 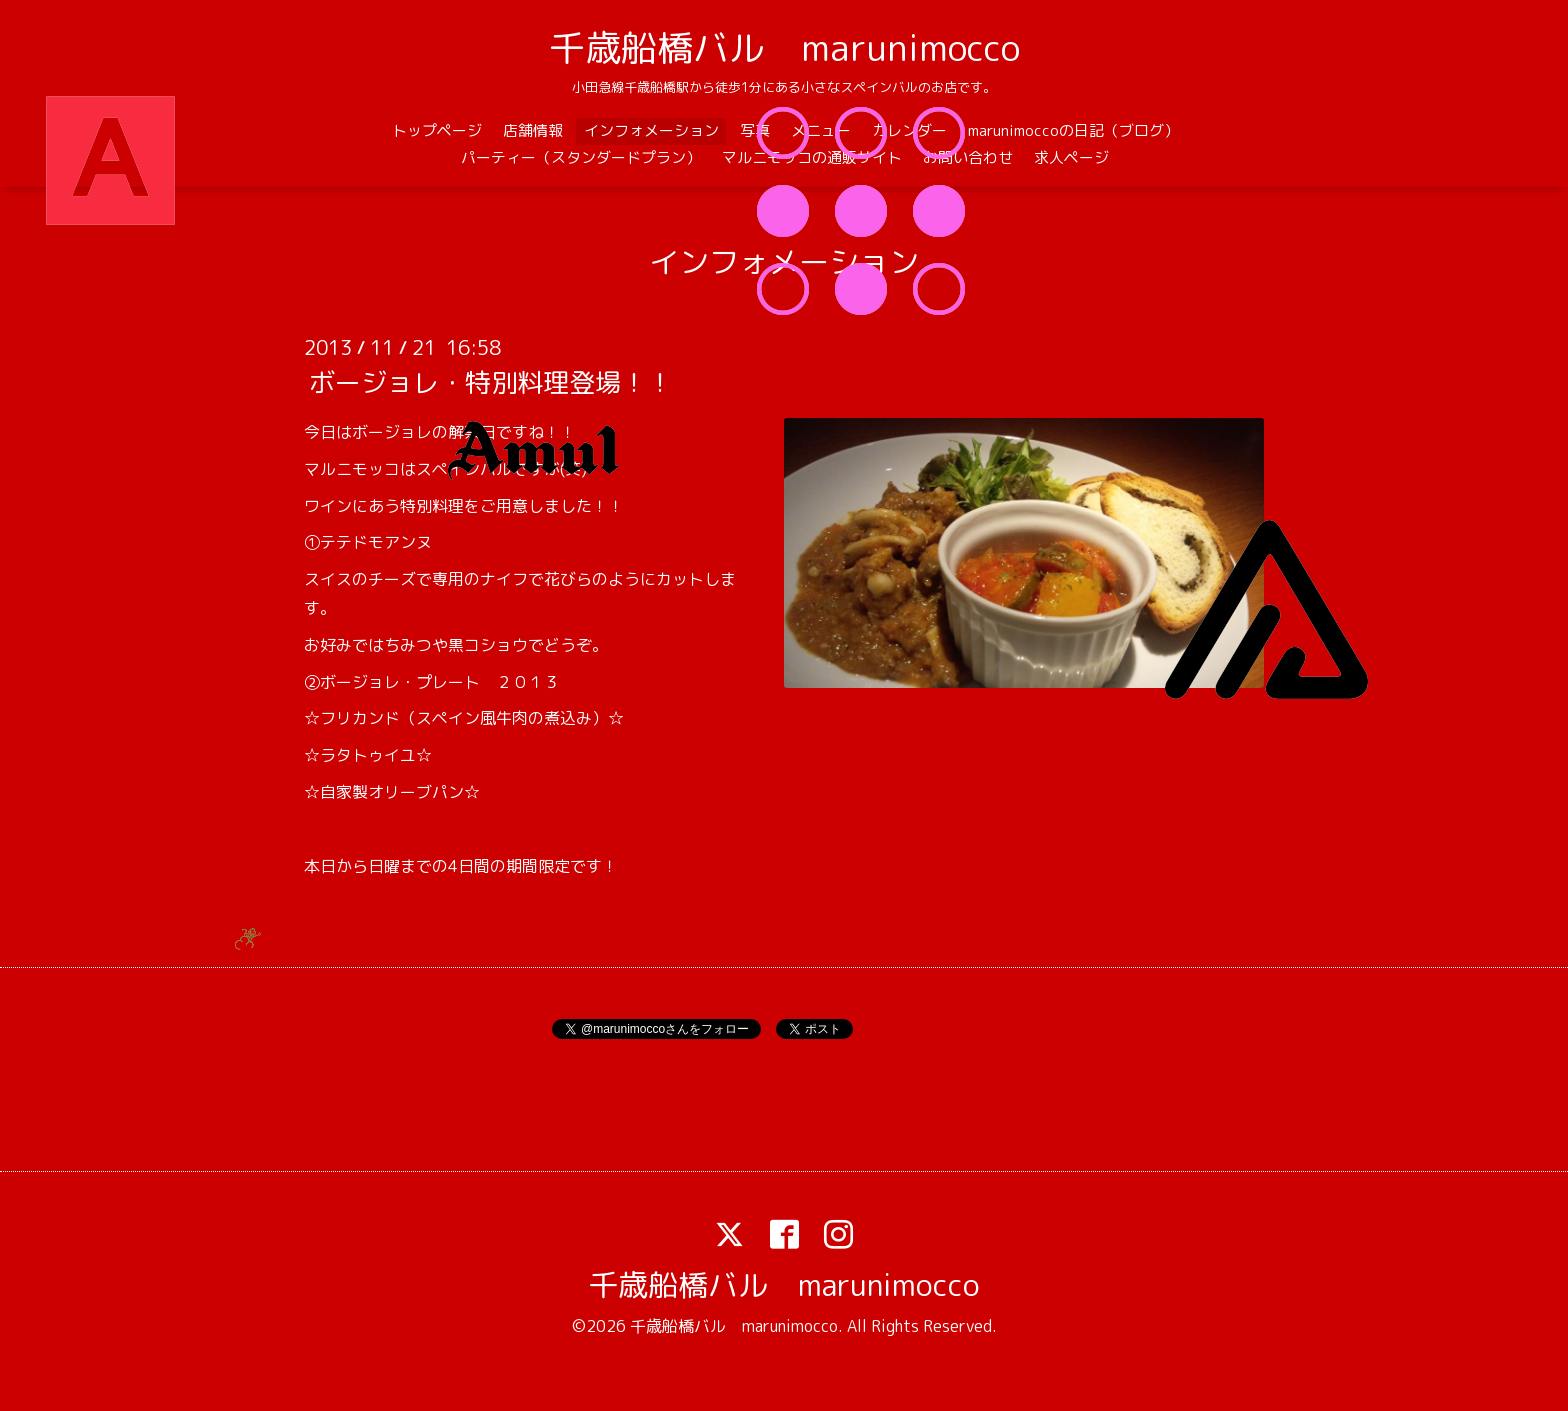 I want to click on open tailscale vpn settings, so click(x=861, y=211).